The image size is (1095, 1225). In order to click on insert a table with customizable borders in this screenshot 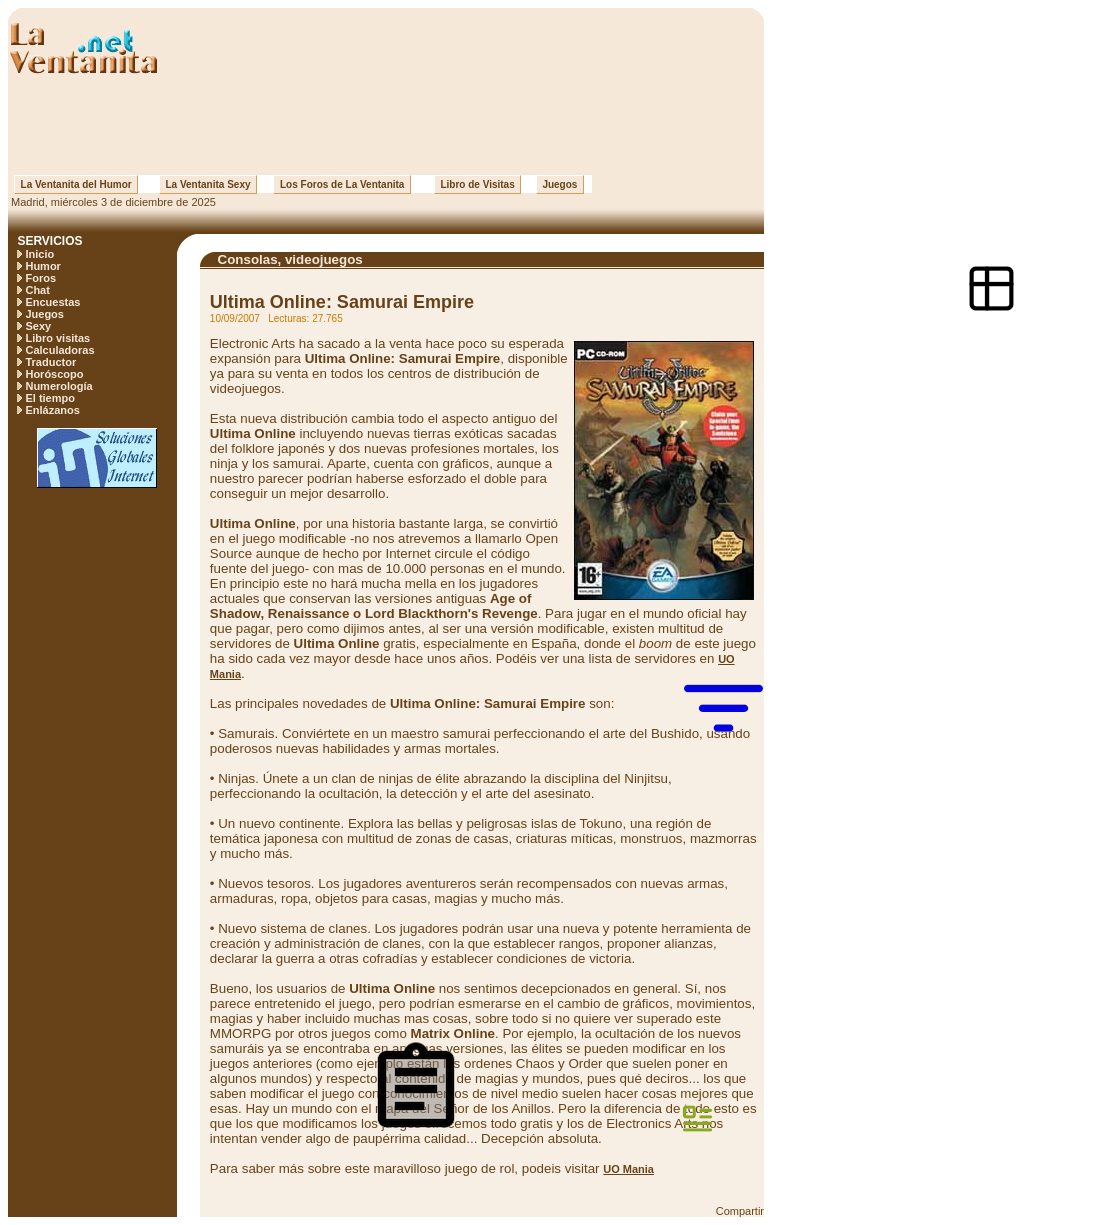, I will do `click(991, 288)`.